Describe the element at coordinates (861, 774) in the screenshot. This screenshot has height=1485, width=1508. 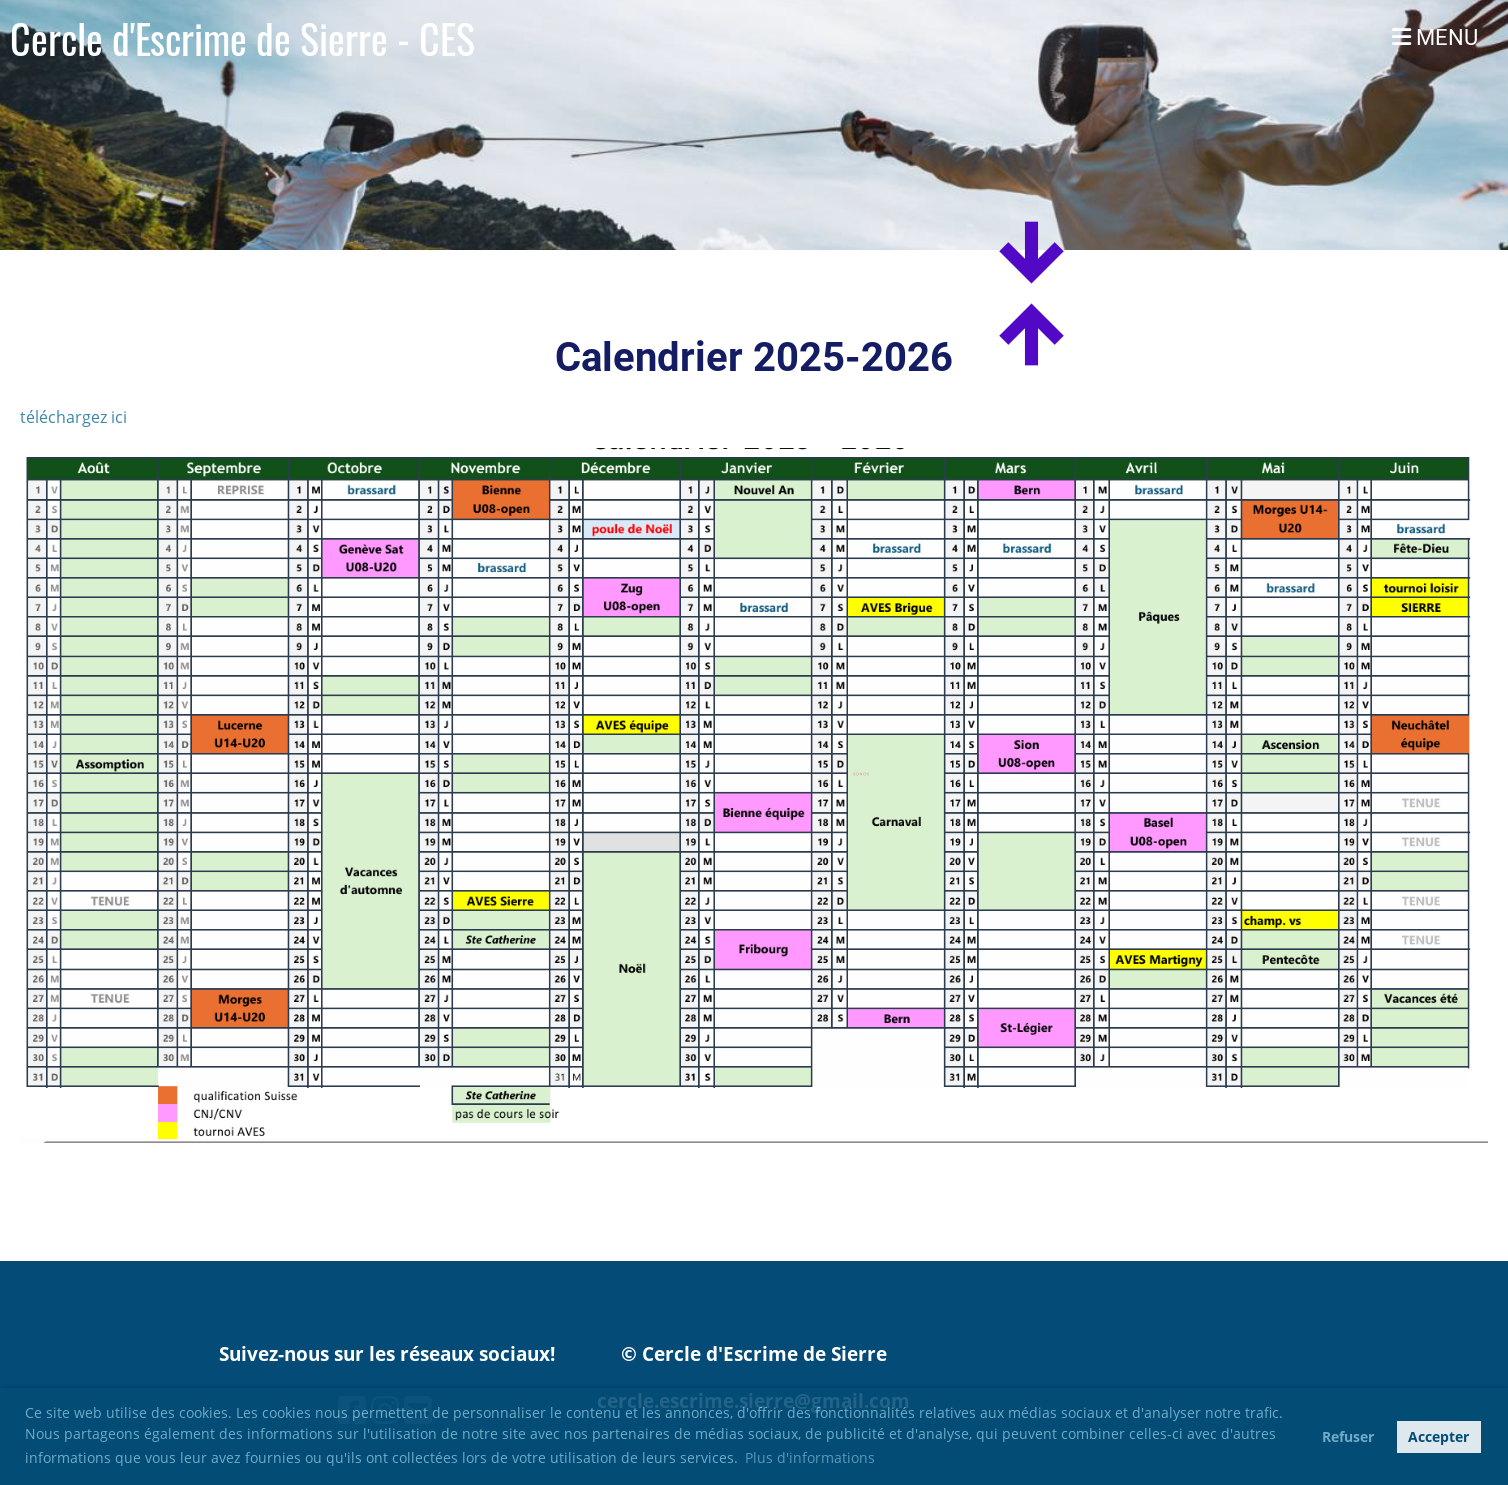
I see `open the Sonos app` at that location.